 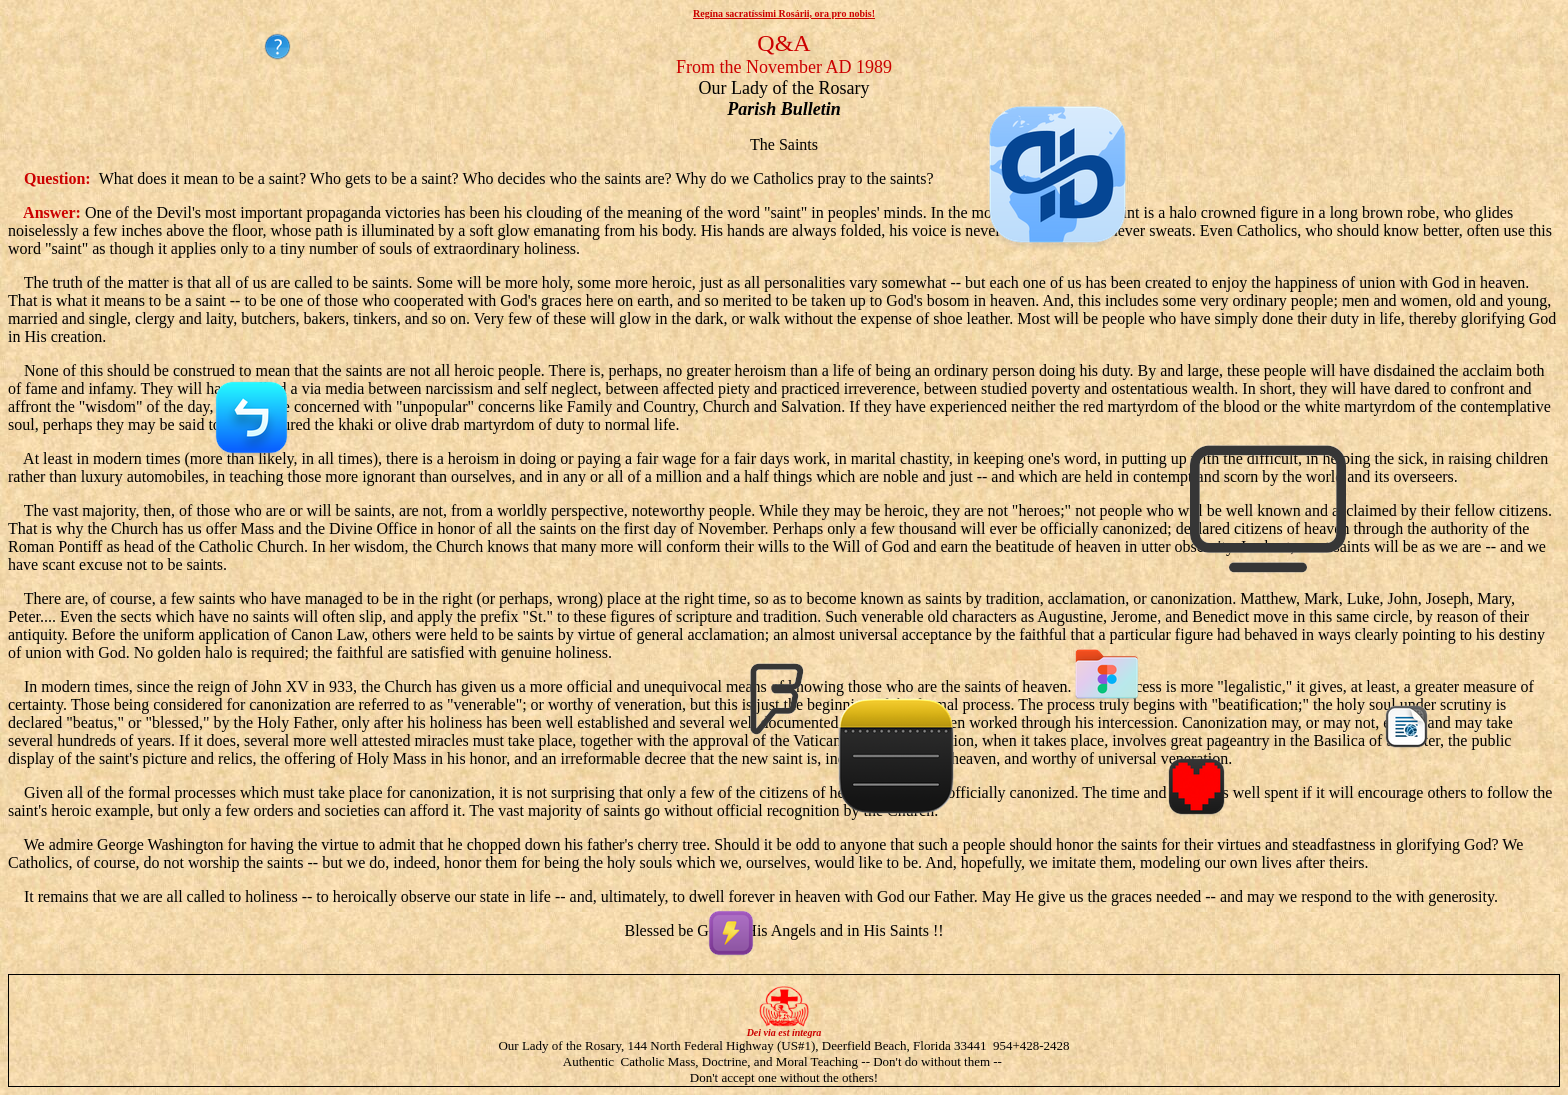 I want to click on open help center or documentation, so click(x=277, y=46).